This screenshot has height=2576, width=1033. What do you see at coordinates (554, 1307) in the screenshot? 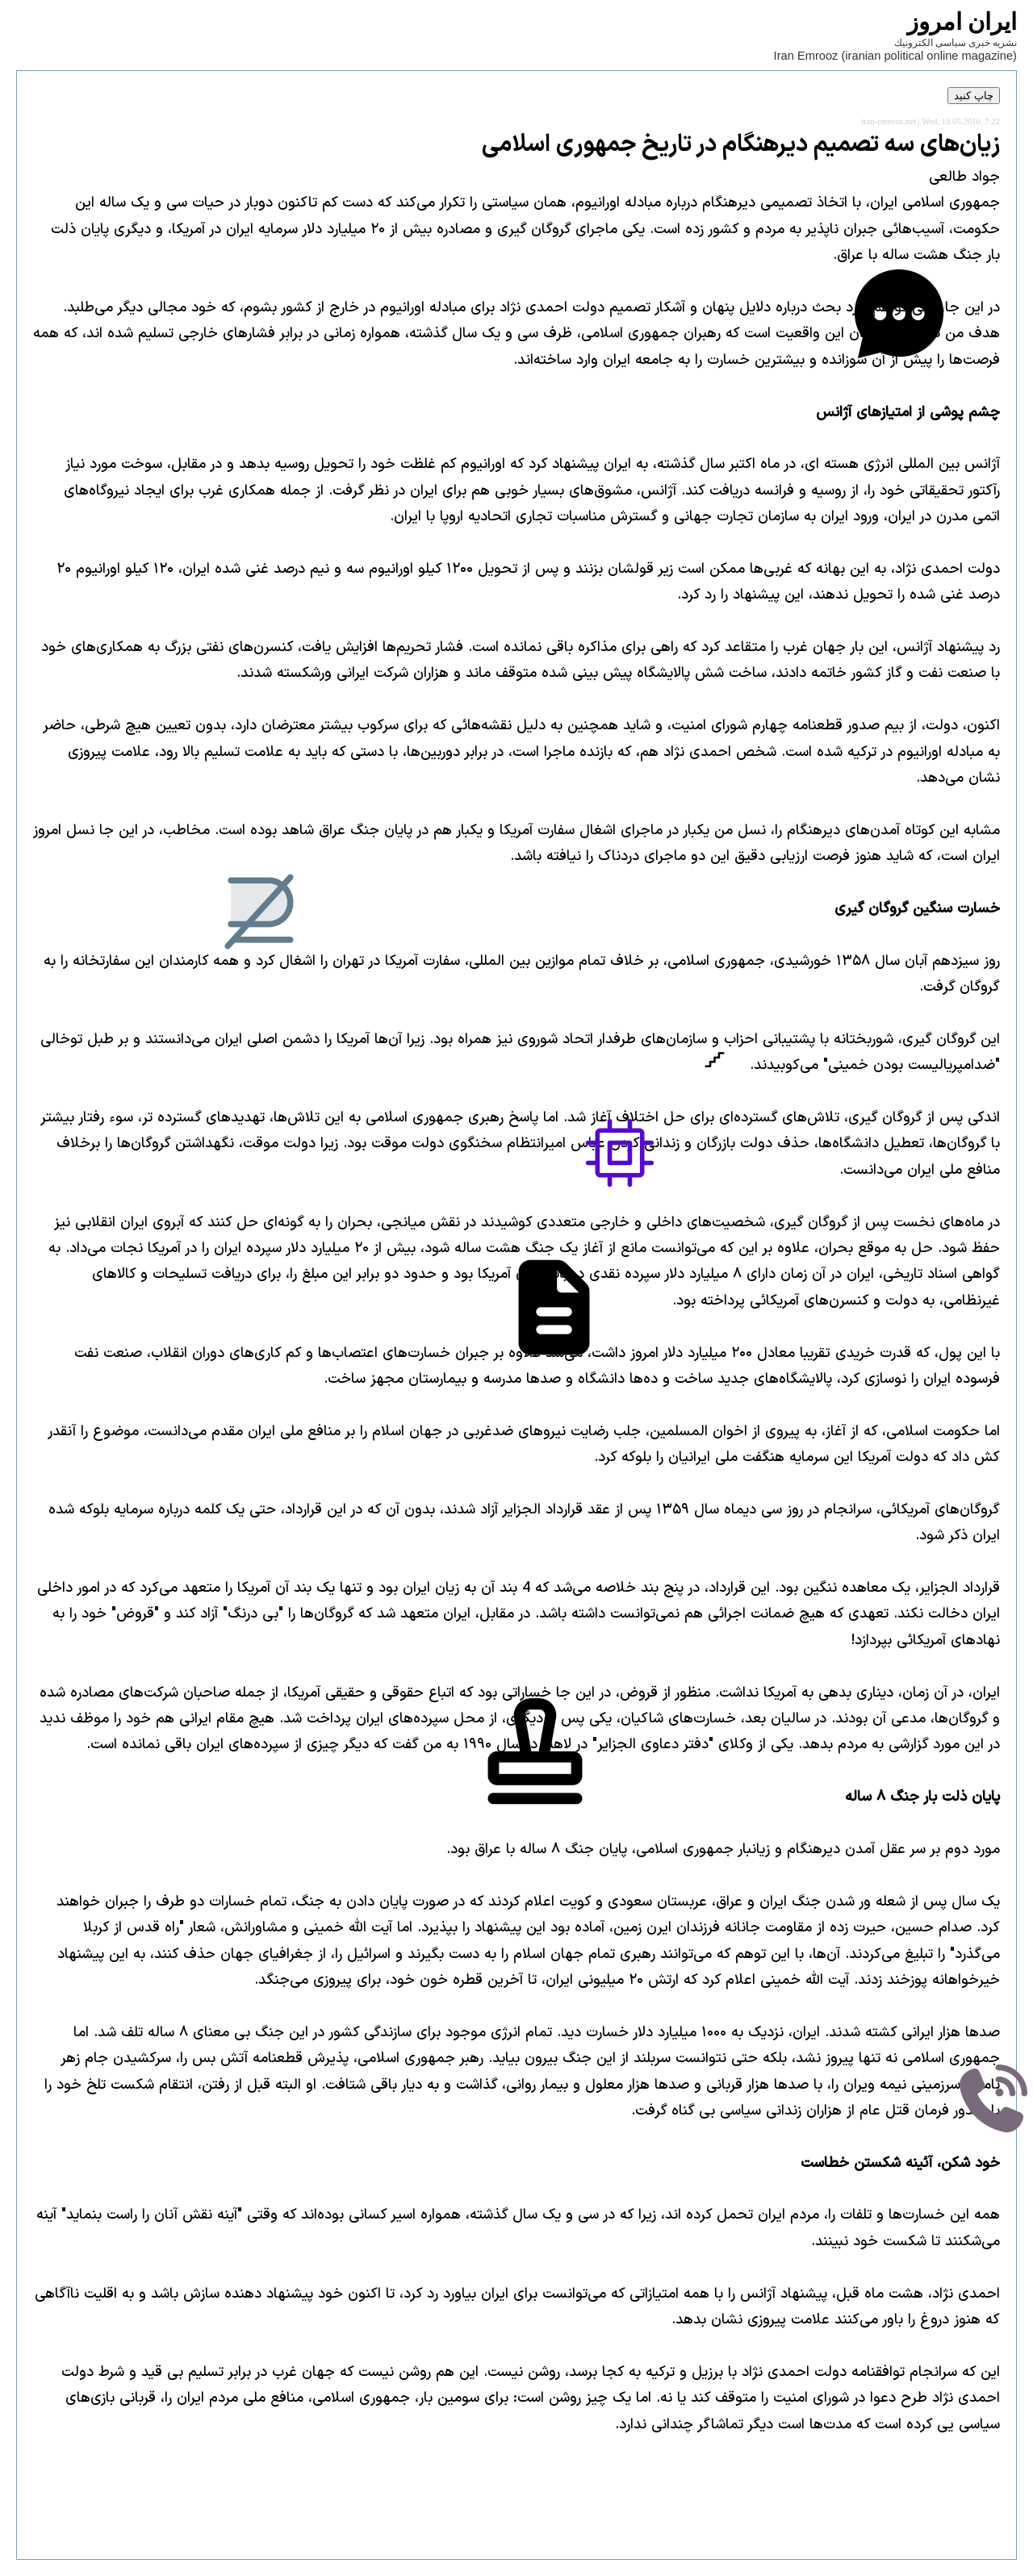
I see `view document or text file` at bounding box center [554, 1307].